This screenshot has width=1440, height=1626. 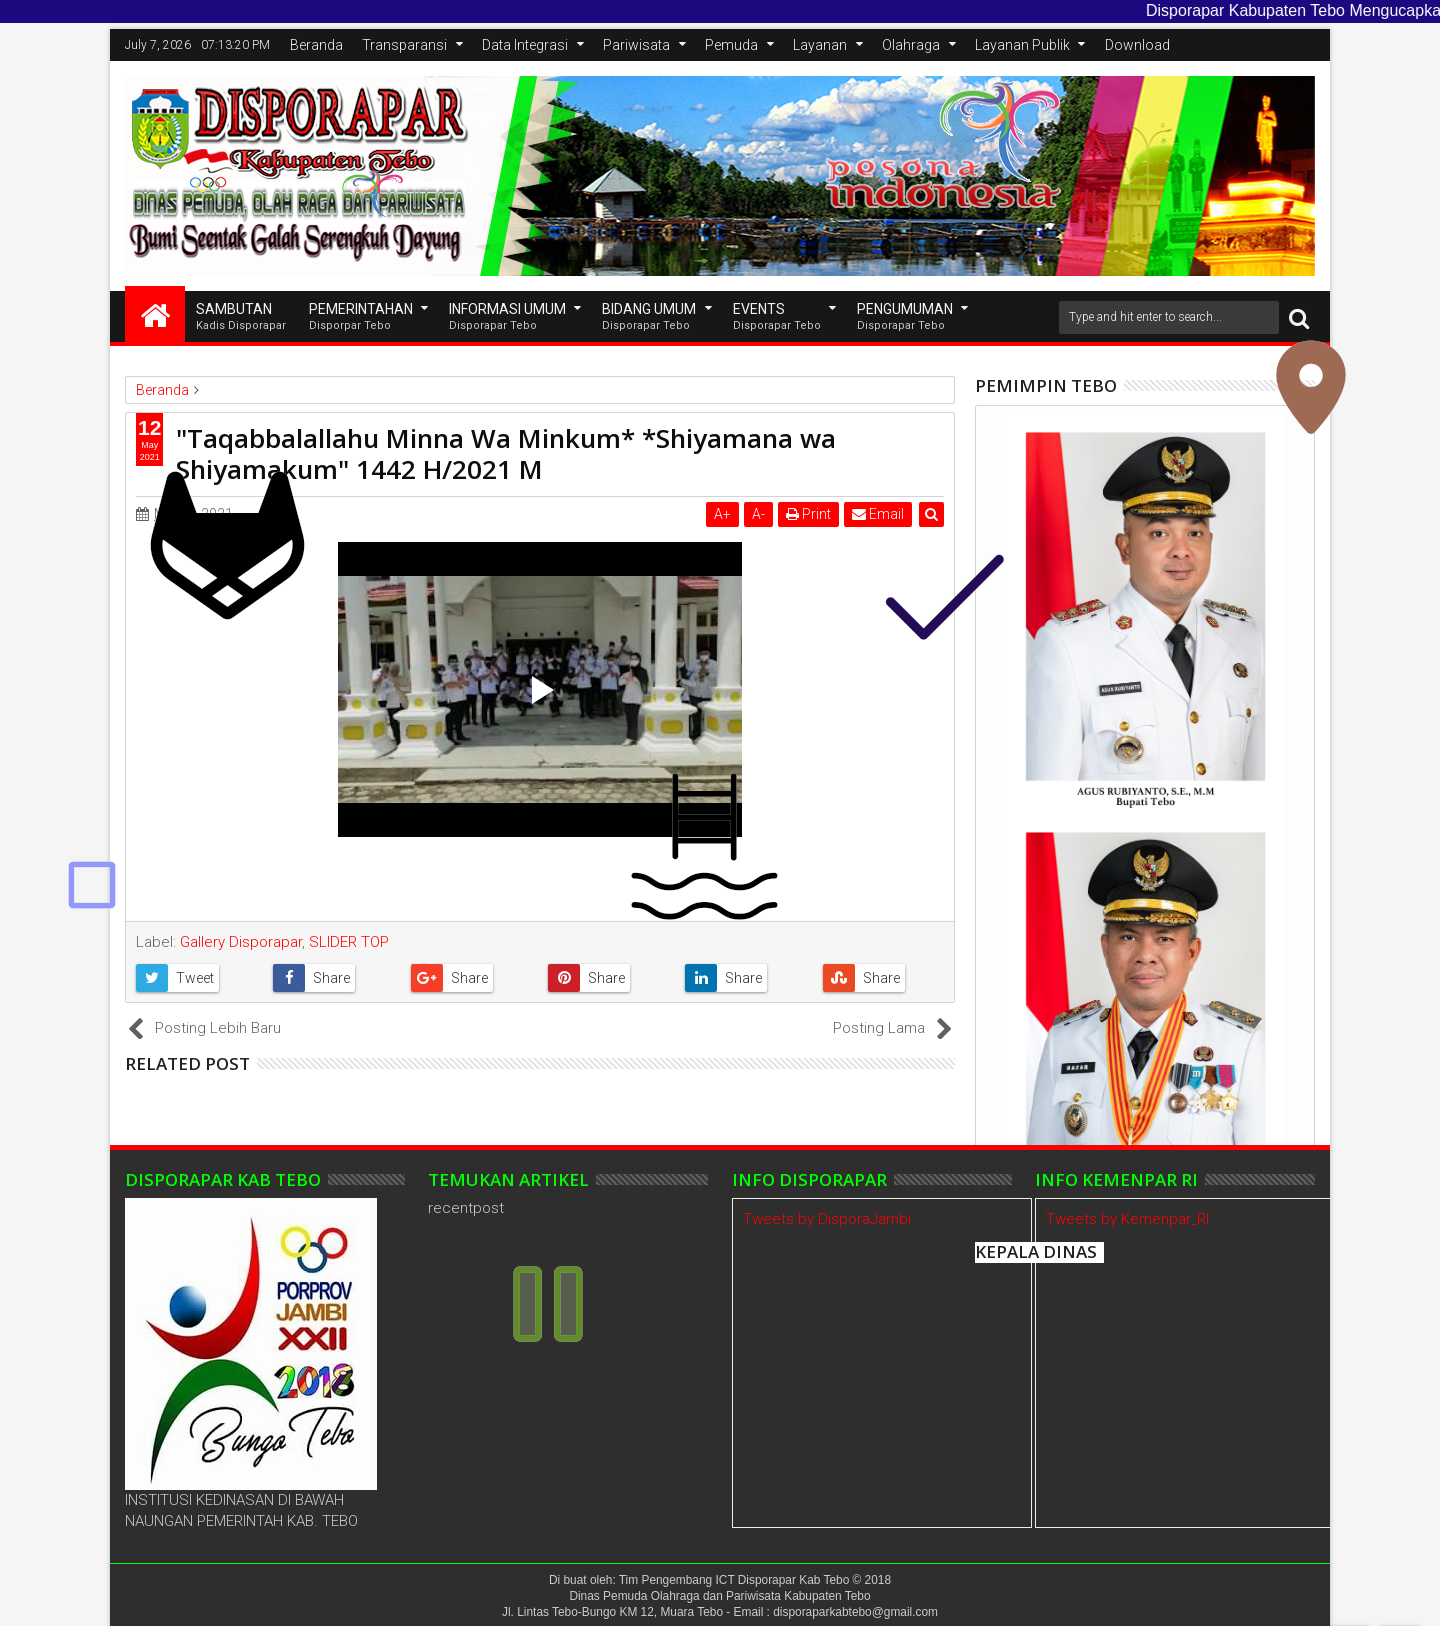 I want to click on pause media playback, so click(x=548, y=1304).